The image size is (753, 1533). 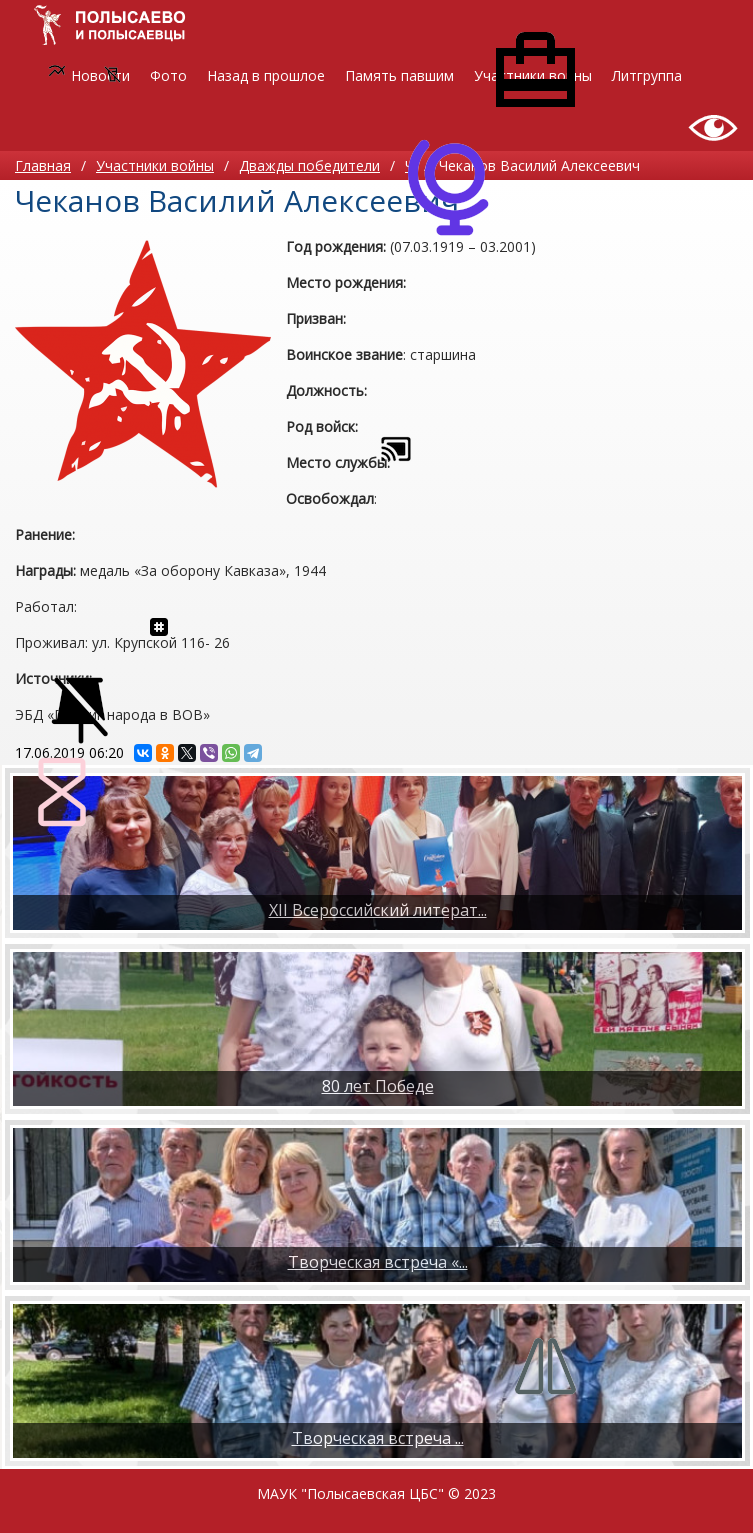 I want to click on view multi-series data trends, so click(x=57, y=71).